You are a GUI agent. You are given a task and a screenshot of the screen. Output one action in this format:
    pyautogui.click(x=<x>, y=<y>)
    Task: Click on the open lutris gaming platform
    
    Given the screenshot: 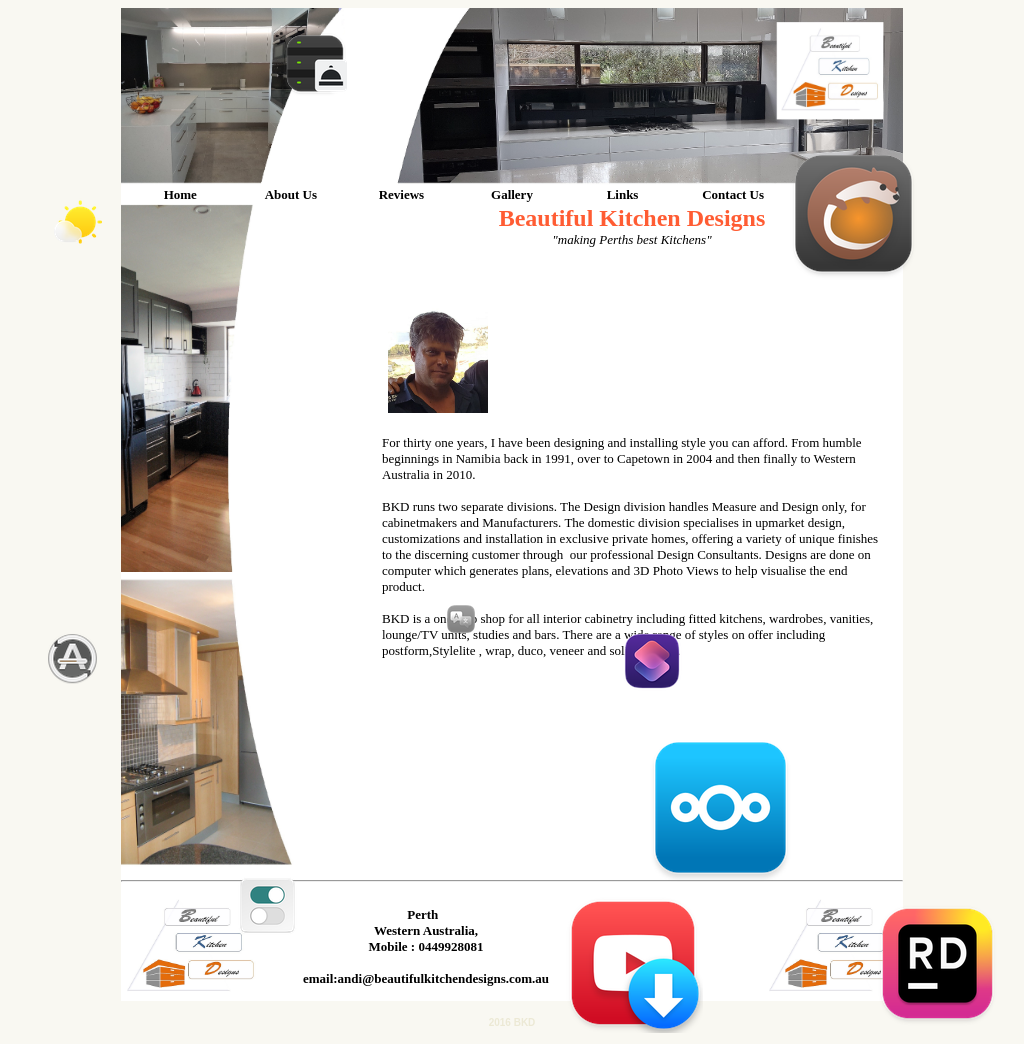 What is the action you would take?
    pyautogui.click(x=853, y=213)
    